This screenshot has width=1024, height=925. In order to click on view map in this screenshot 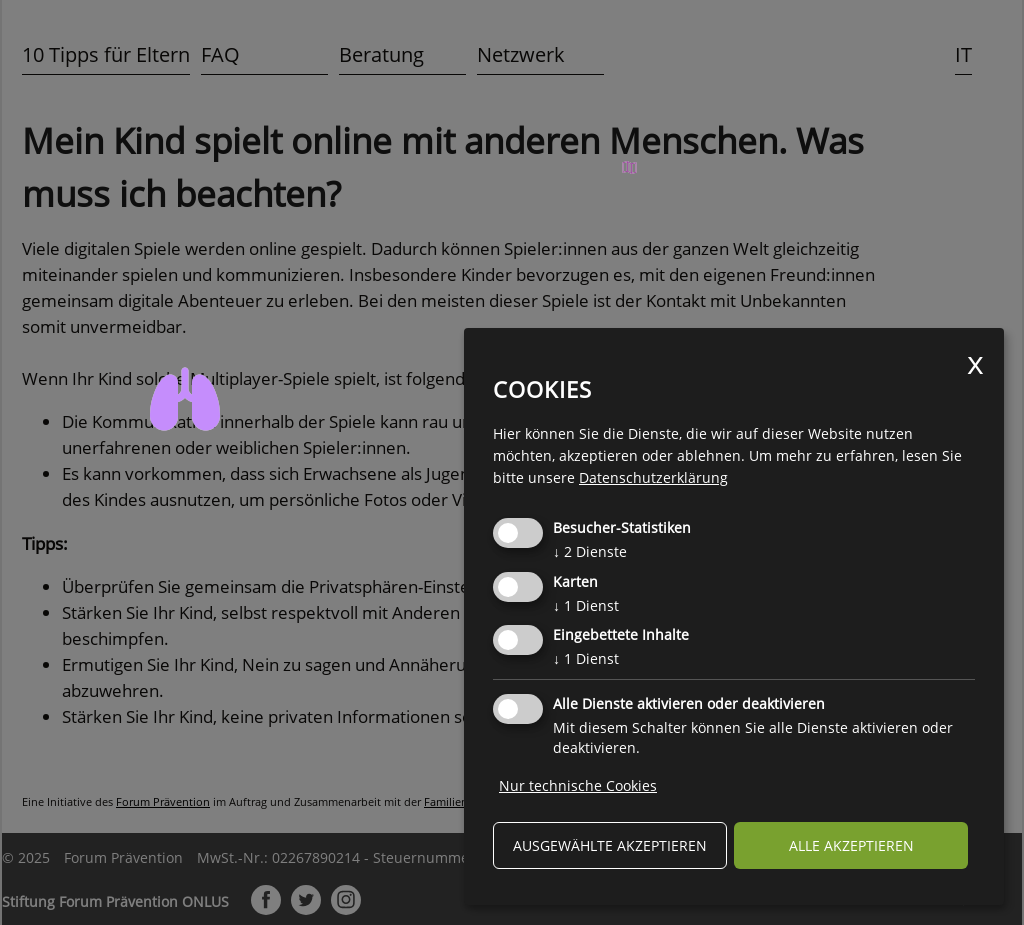, I will do `click(629, 167)`.